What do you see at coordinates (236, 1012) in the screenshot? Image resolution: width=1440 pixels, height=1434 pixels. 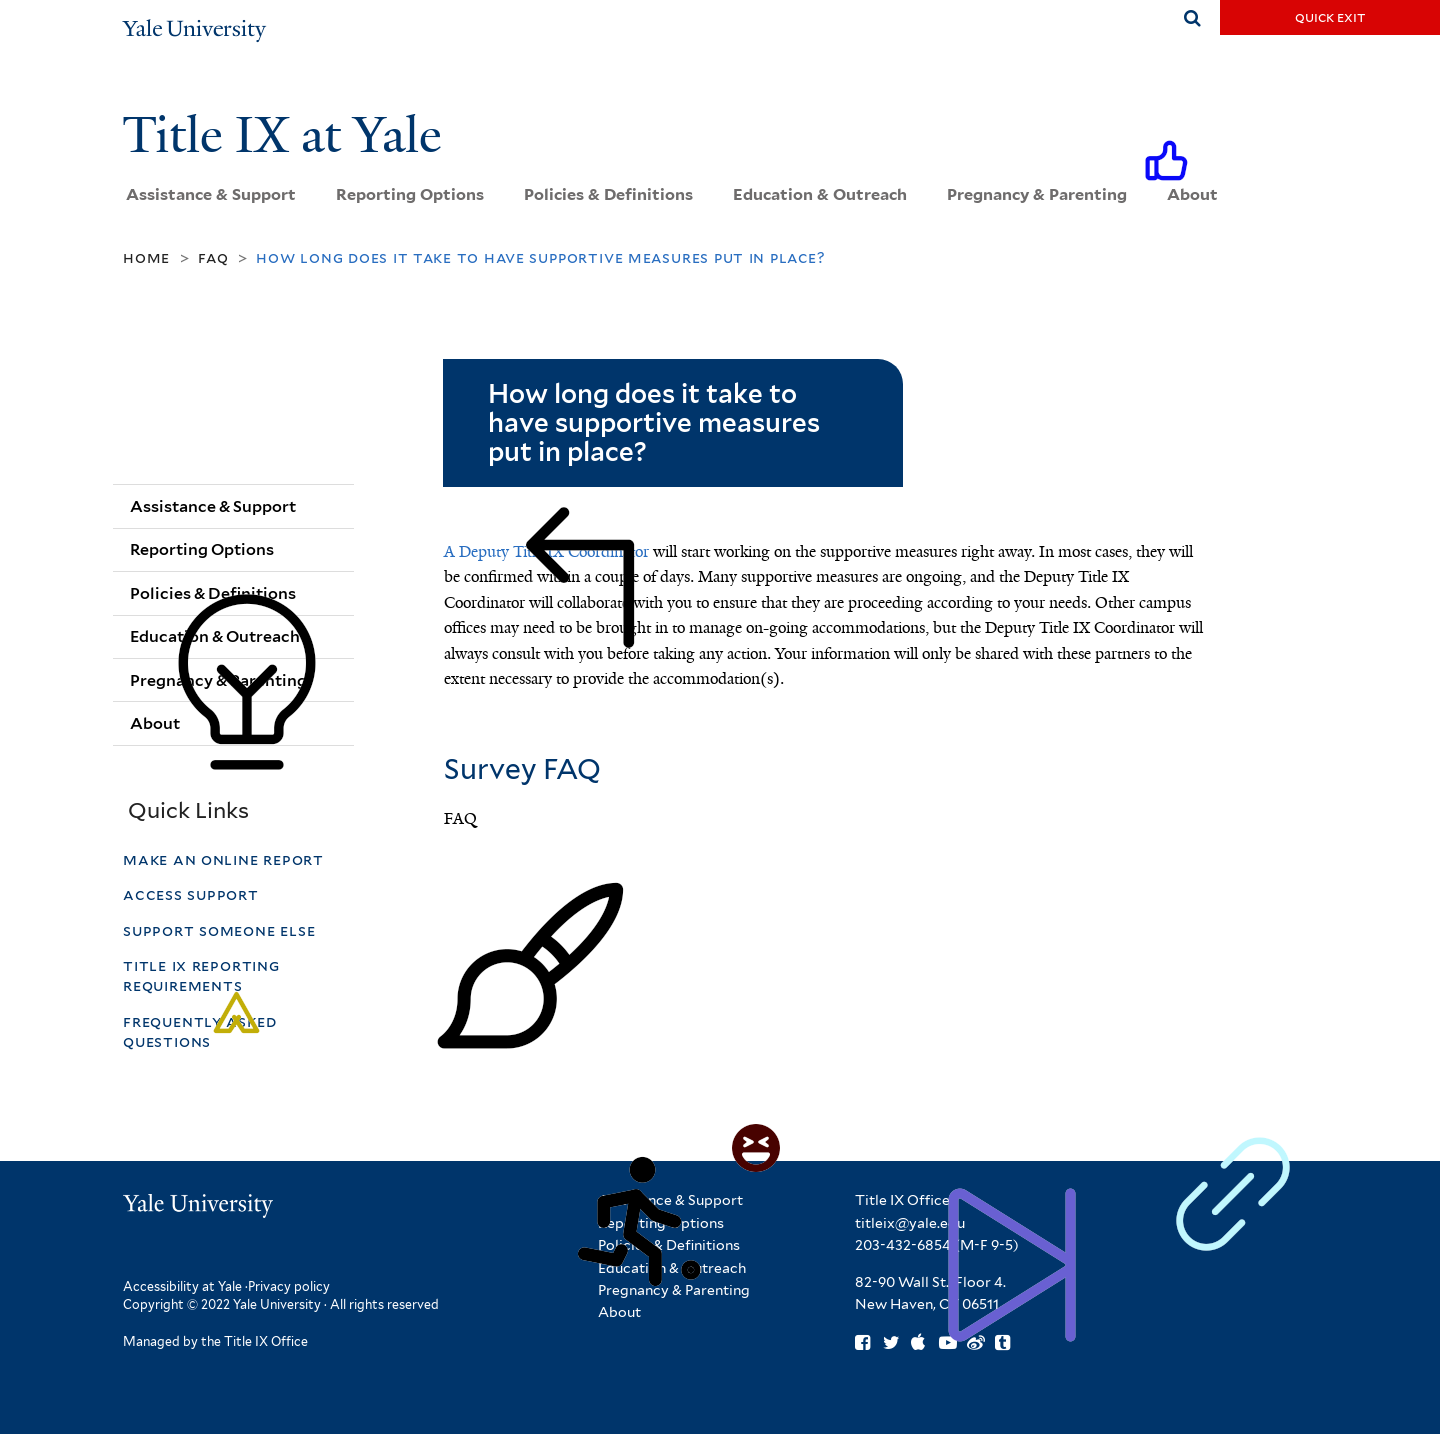 I see `view camping or outdoor accommodation options` at bounding box center [236, 1012].